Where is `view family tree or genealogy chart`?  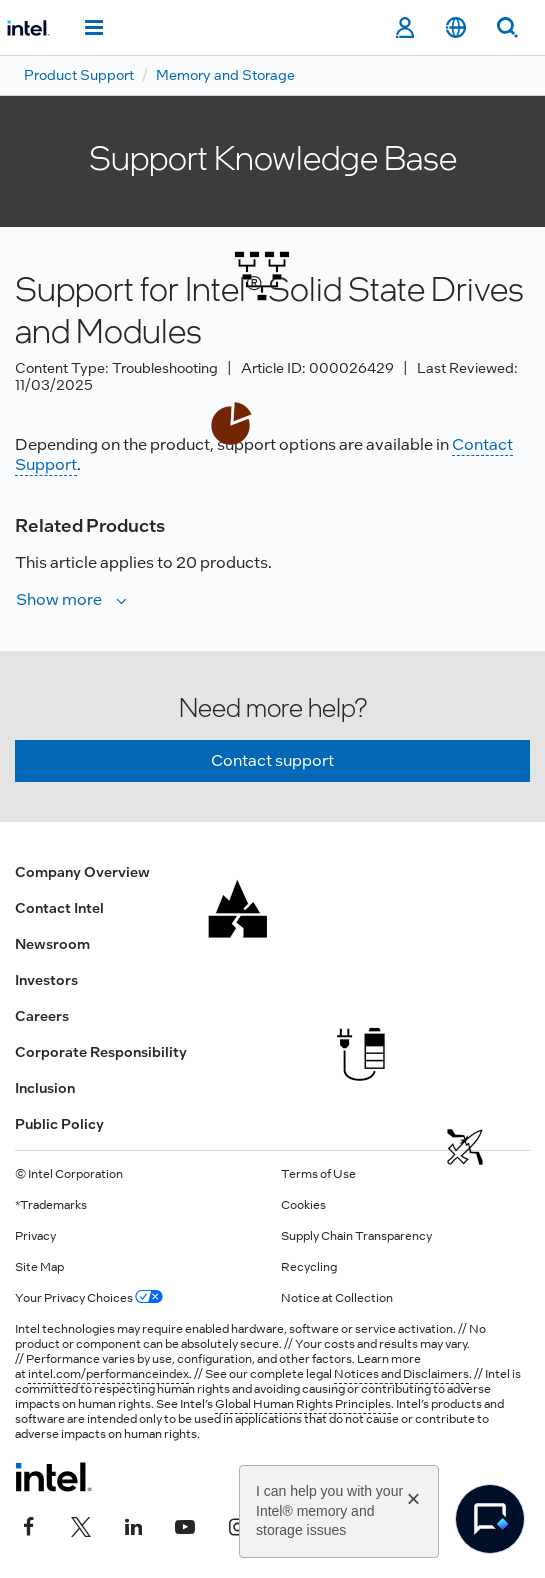 view family tree or genealogy chart is located at coordinates (262, 276).